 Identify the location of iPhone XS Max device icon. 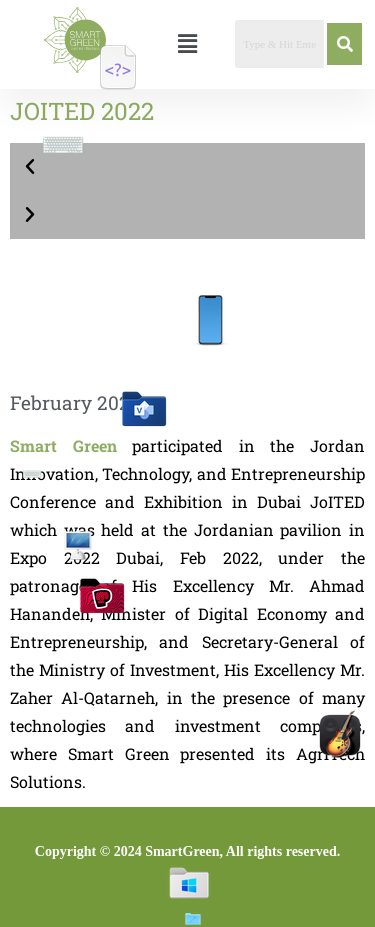
(210, 320).